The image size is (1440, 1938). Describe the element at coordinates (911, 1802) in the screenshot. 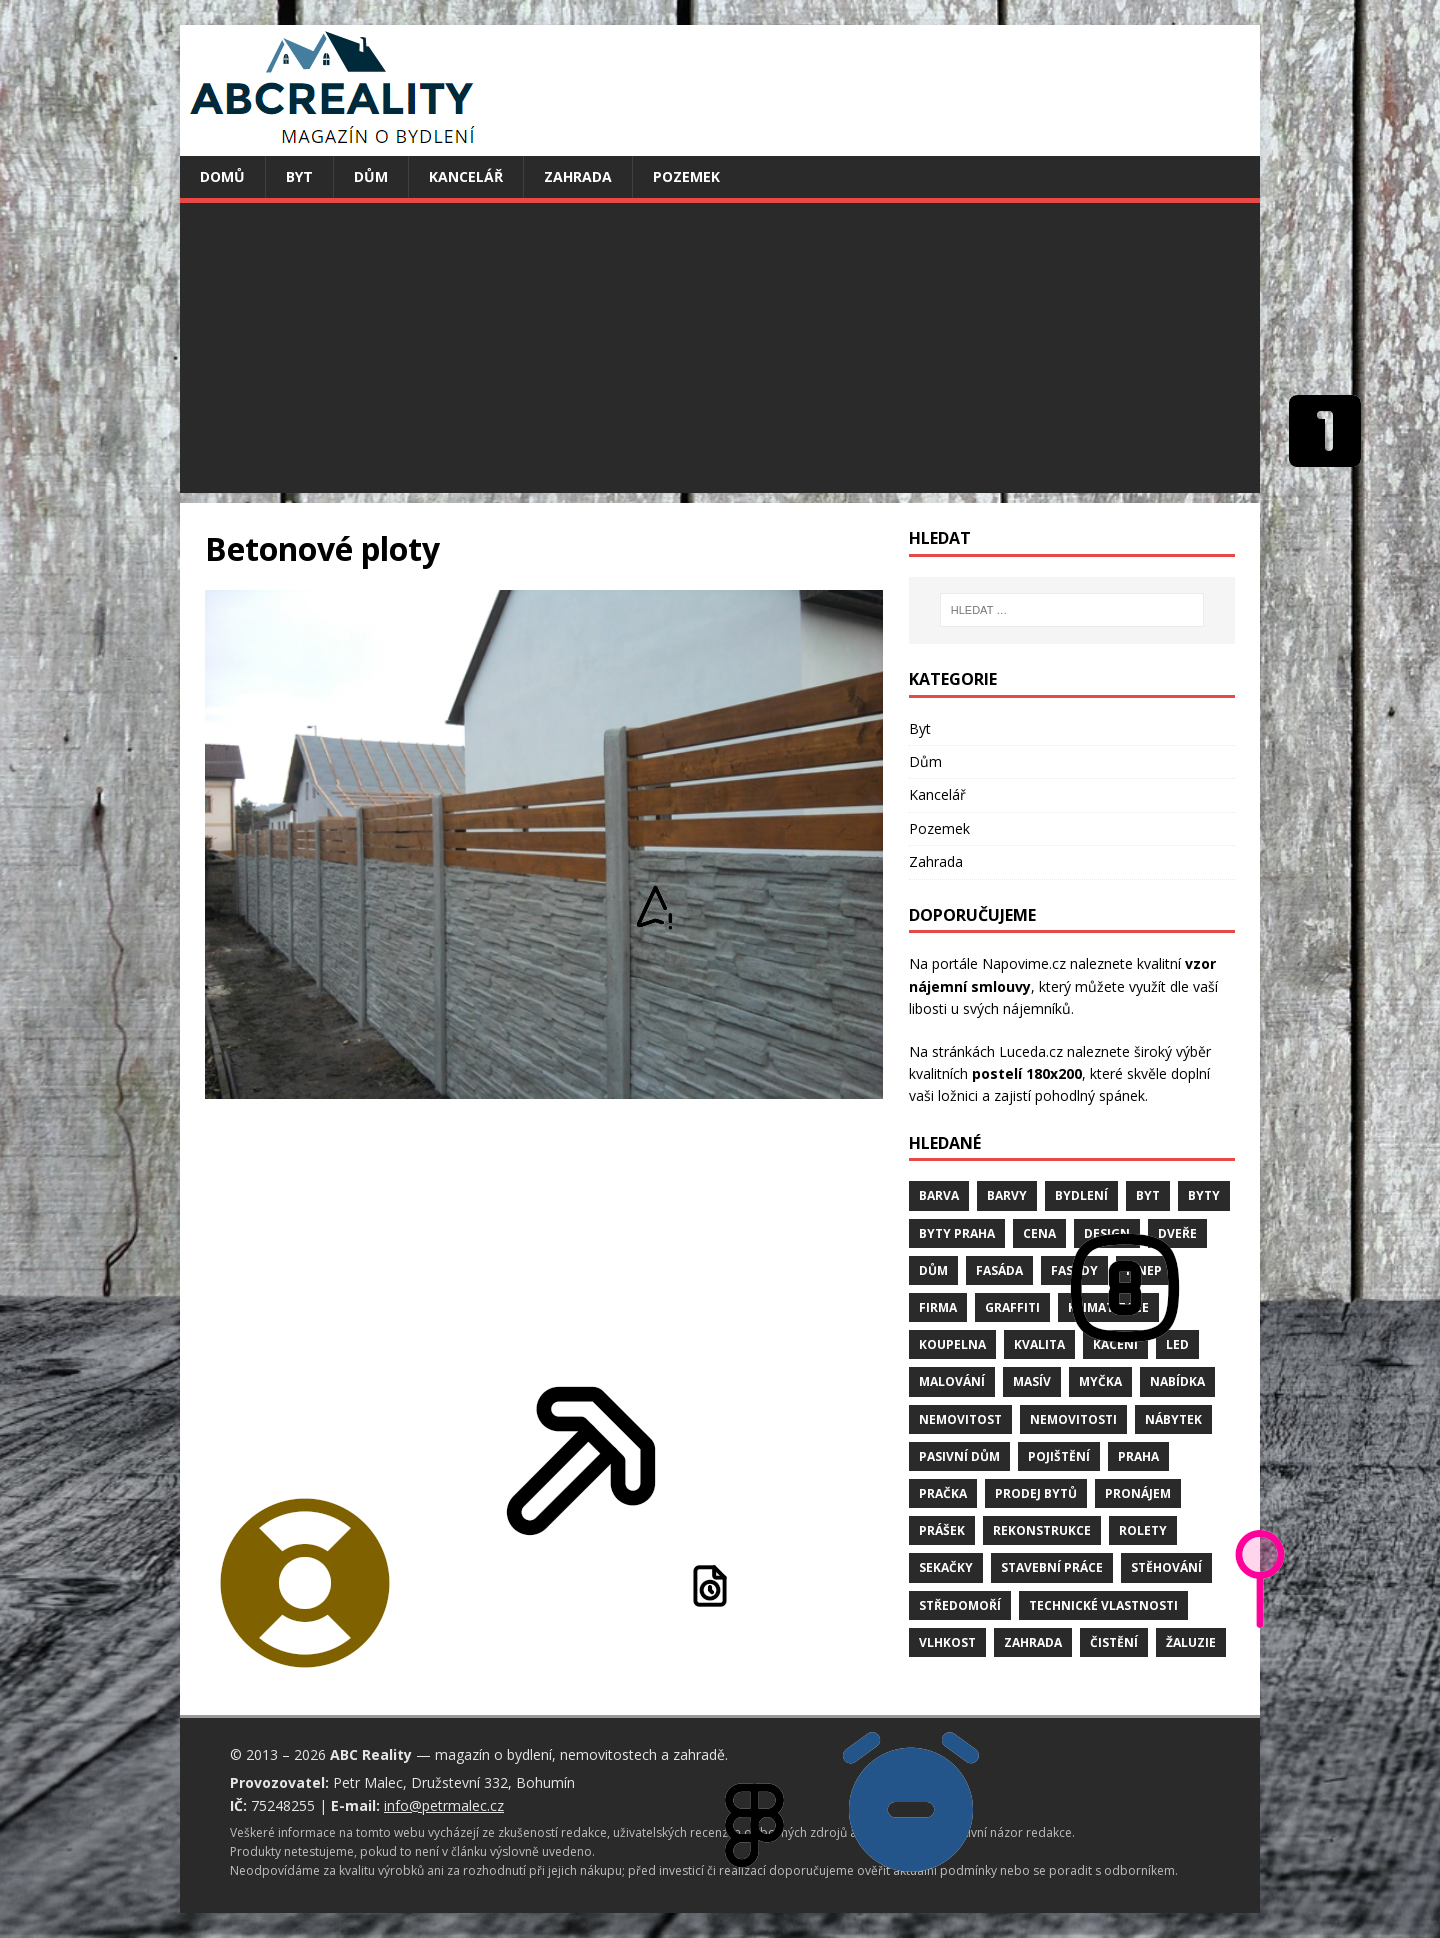

I see `remove or delete an alarm` at that location.